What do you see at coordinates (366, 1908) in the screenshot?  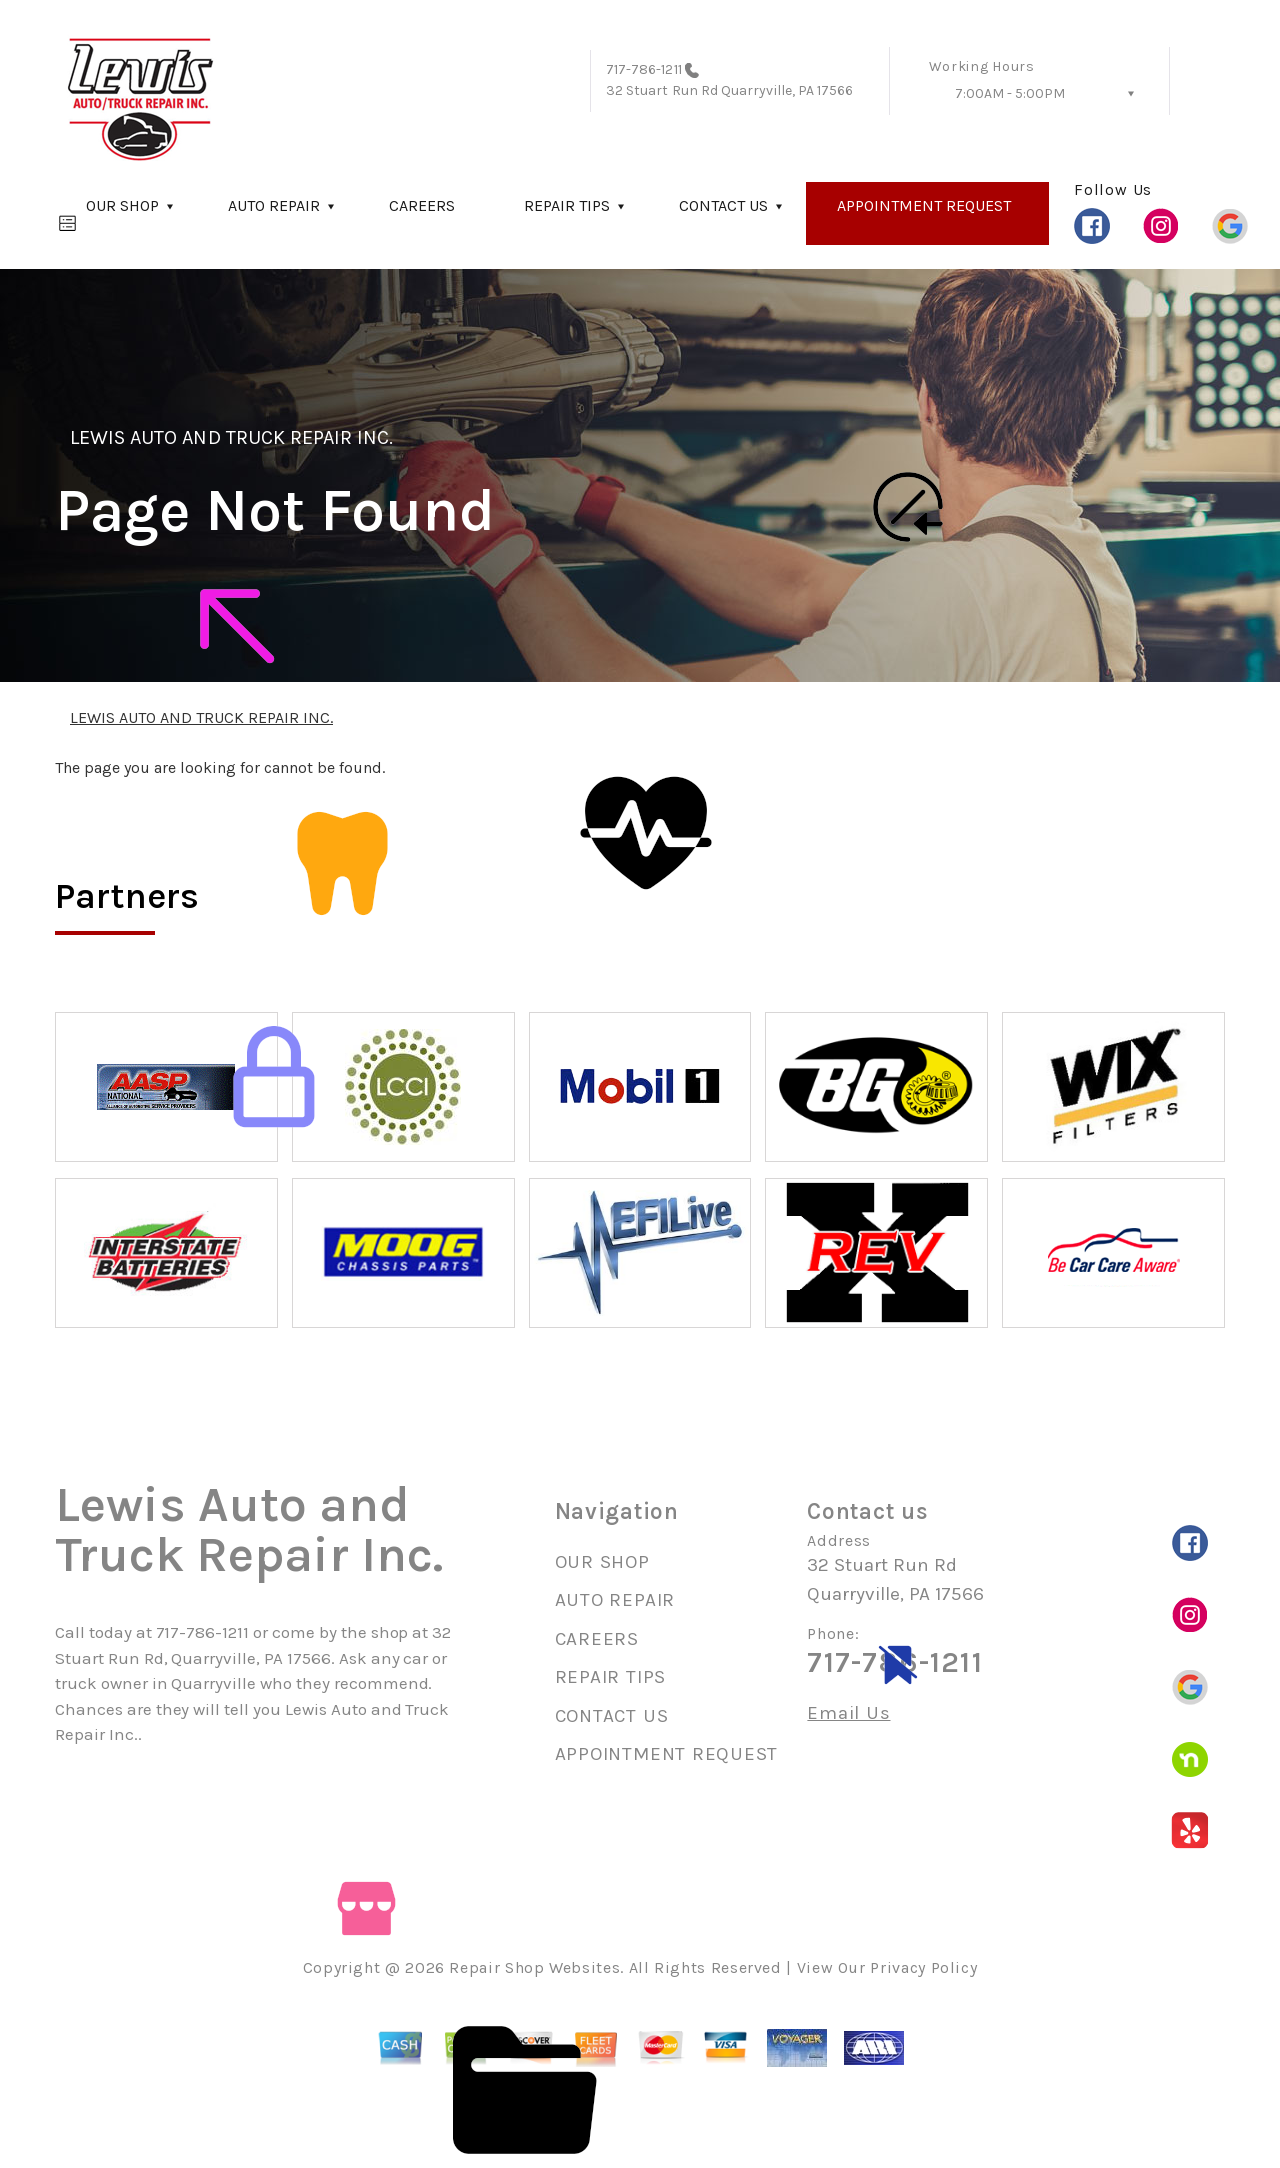 I see `browse or open the store` at bounding box center [366, 1908].